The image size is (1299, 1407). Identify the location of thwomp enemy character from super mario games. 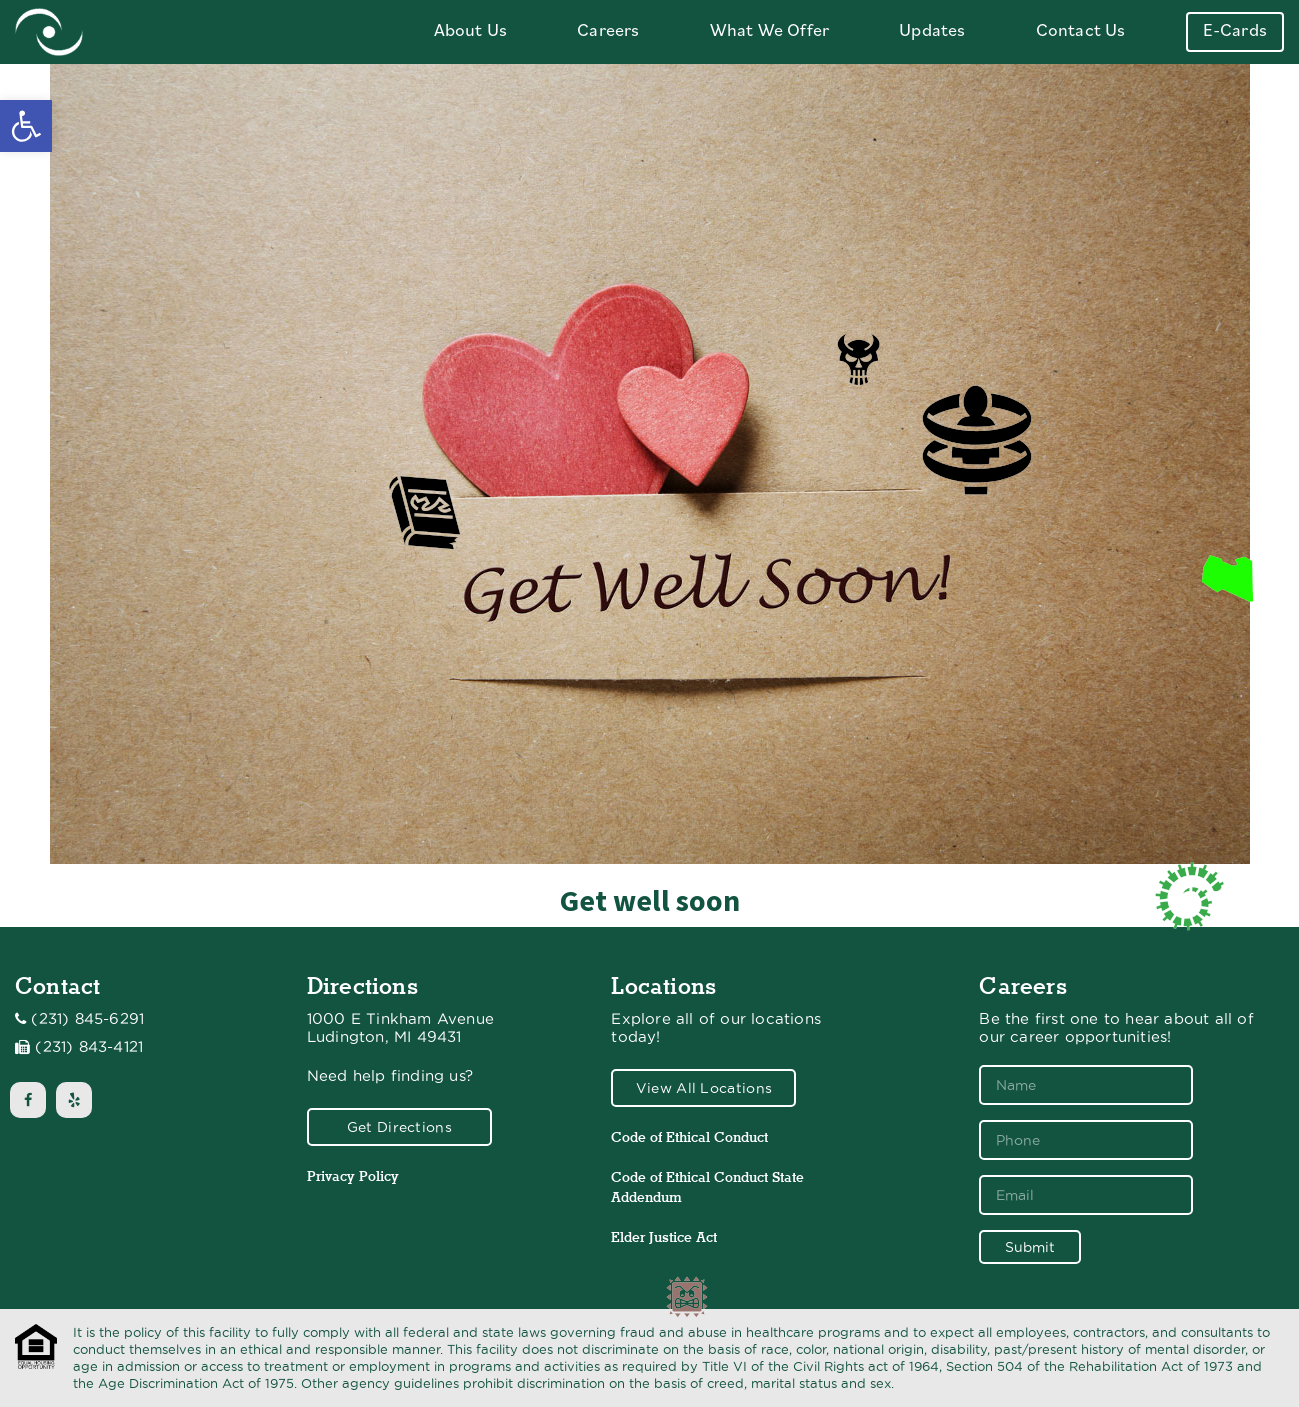
(687, 1297).